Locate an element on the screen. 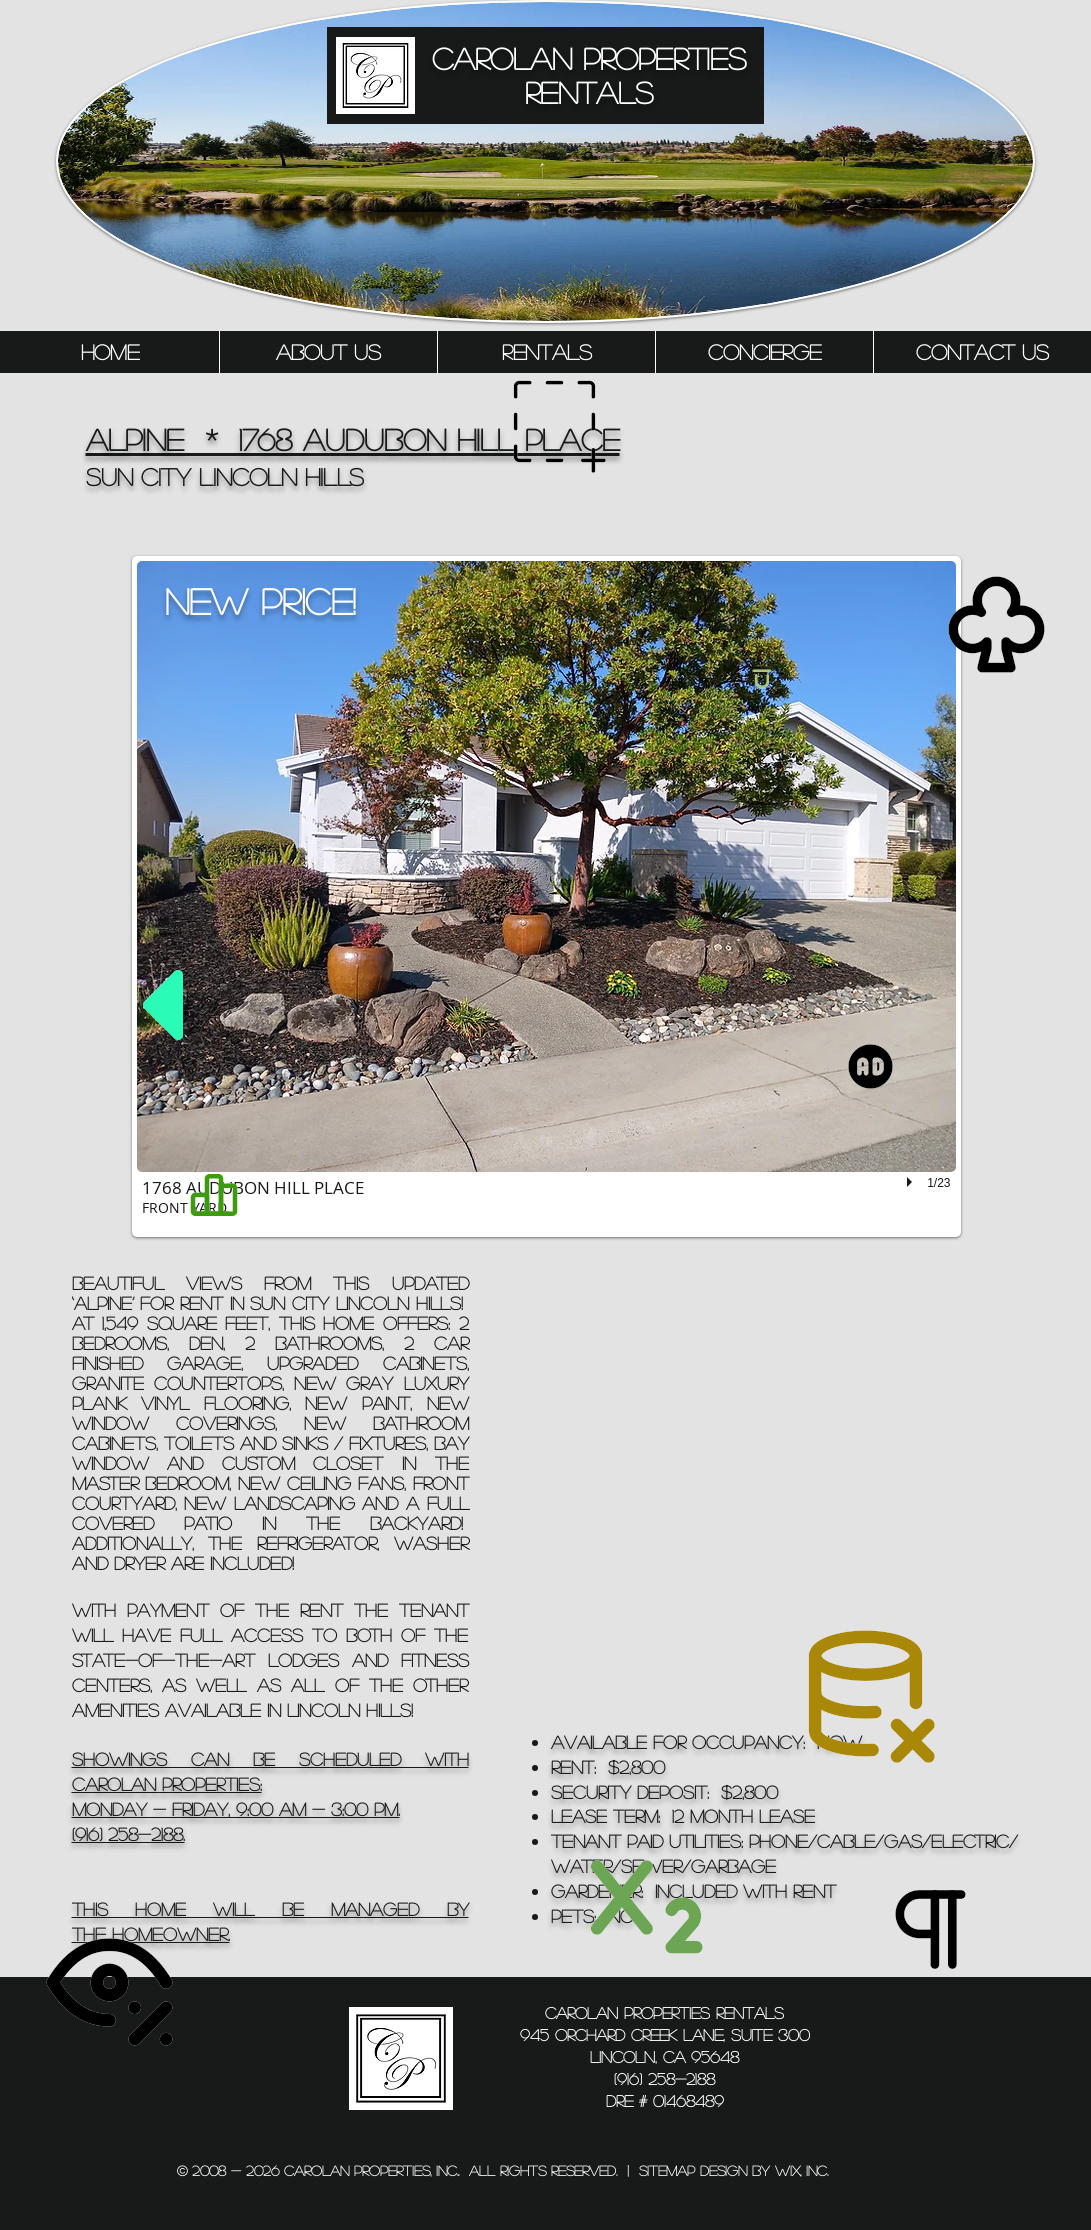 The height and width of the screenshot is (2230, 1091). delete or remove a database is located at coordinates (865, 1693).